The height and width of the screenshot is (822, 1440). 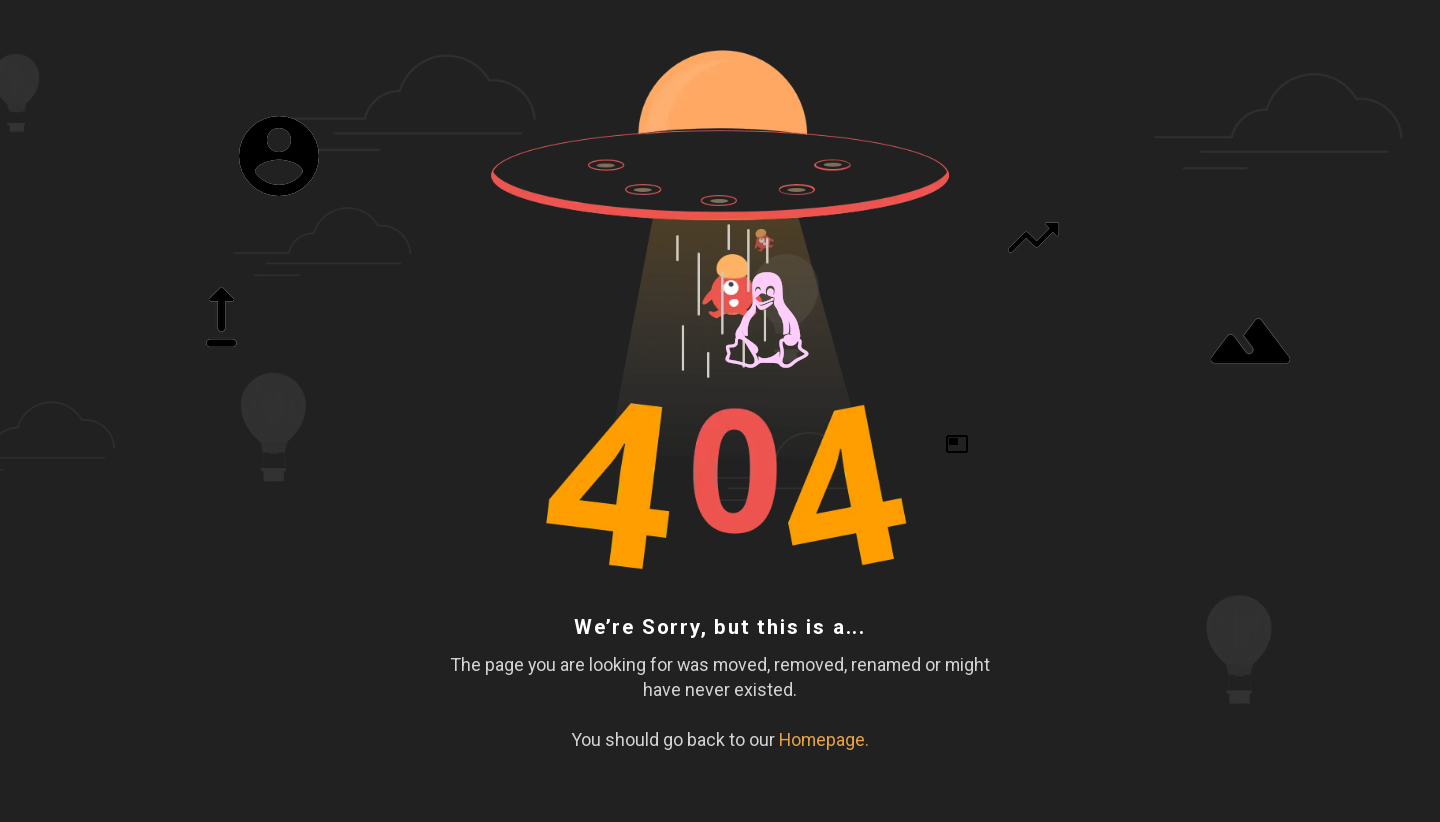 I want to click on access your profile or account settings, so click(x=279, y=156).